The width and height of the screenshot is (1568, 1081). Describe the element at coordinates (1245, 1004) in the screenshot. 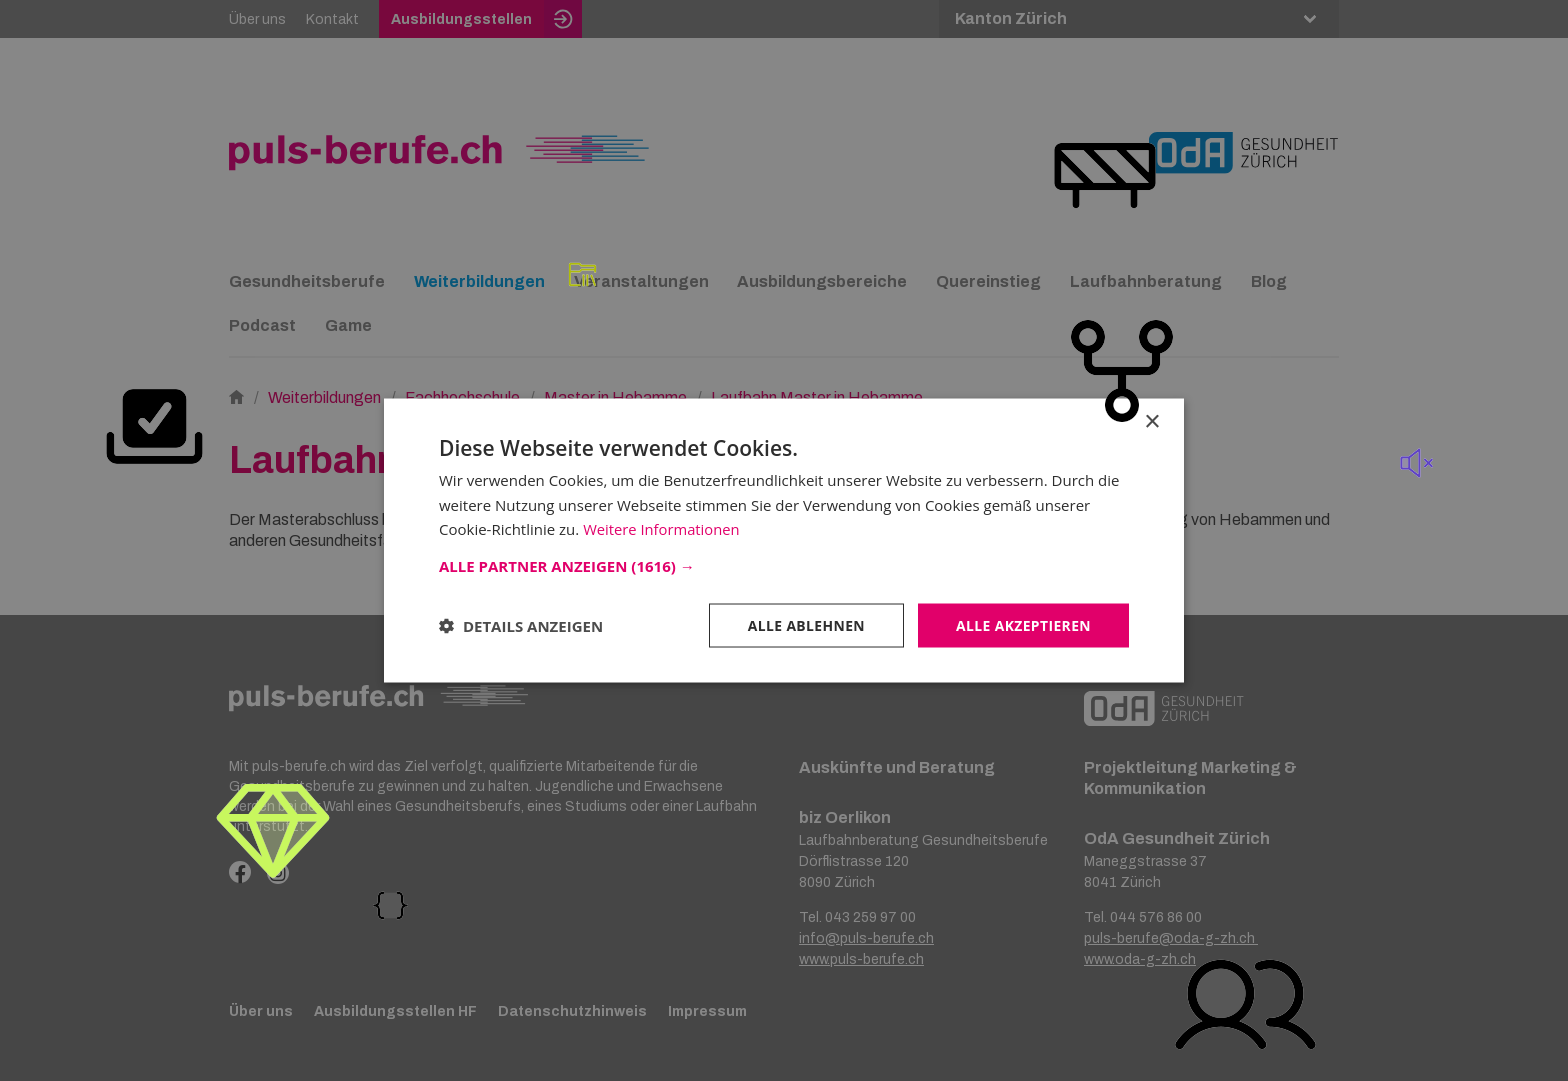

I see `view all users or contacts` at that location.